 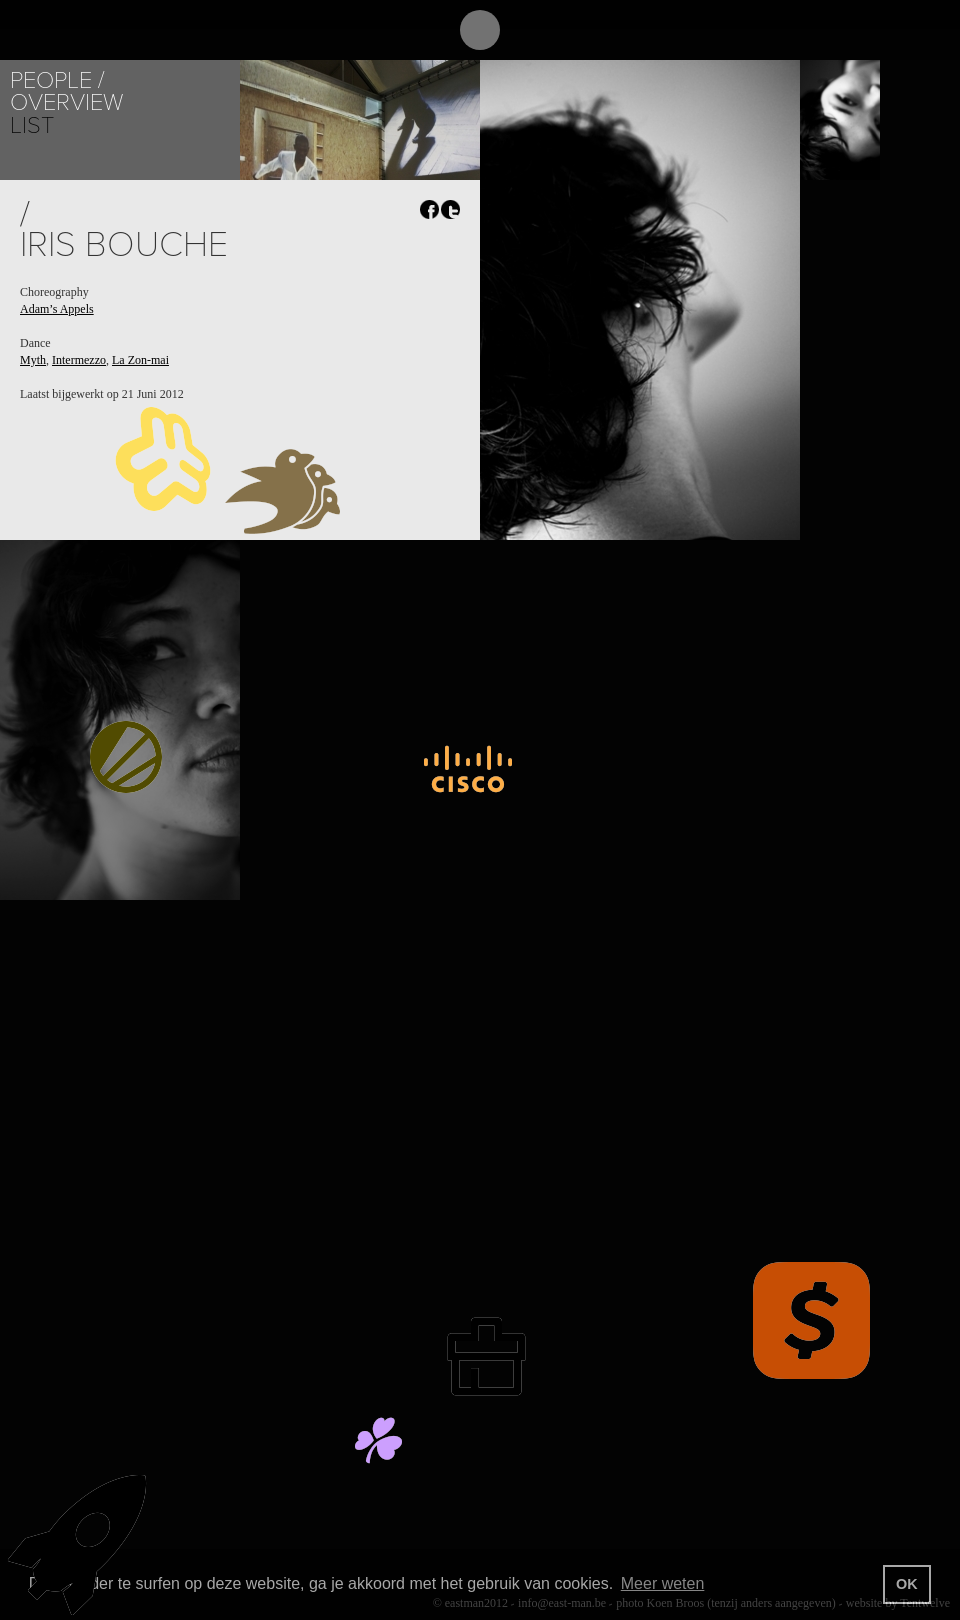 What do you see at coordinates (163, 459) in the screenshot?
I see `open webmin server administration panel` at bounding box center [163, 459].